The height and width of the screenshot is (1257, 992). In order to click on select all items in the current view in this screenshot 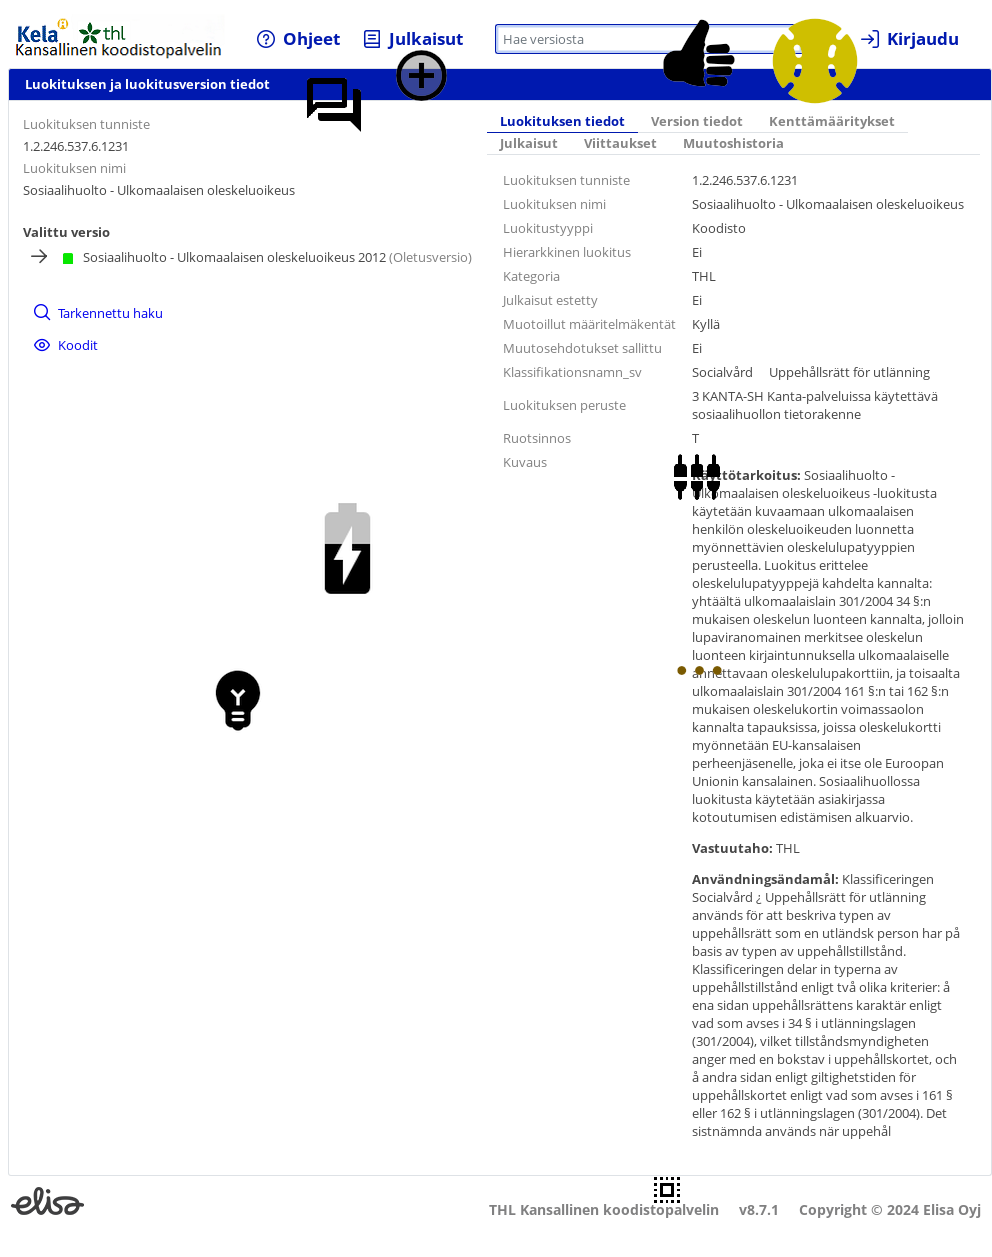, I will do `click(667, 1190)`.